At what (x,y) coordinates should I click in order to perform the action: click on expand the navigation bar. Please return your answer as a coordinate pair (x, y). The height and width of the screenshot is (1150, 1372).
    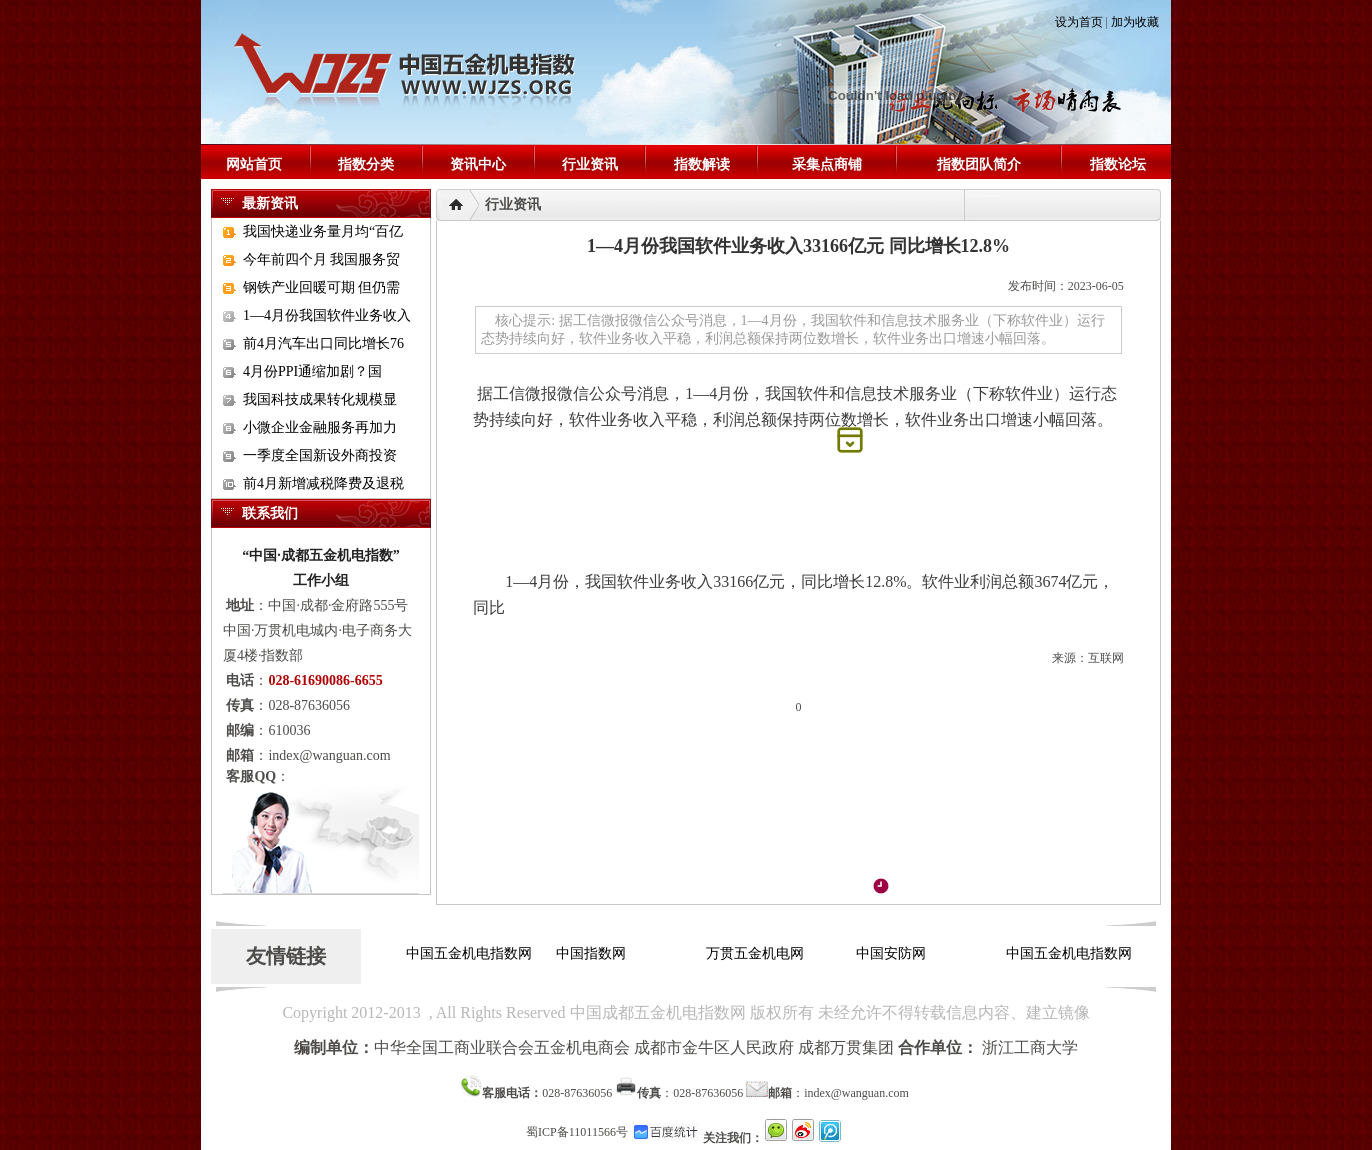
    Looking at the image, I should click on (850, 440).